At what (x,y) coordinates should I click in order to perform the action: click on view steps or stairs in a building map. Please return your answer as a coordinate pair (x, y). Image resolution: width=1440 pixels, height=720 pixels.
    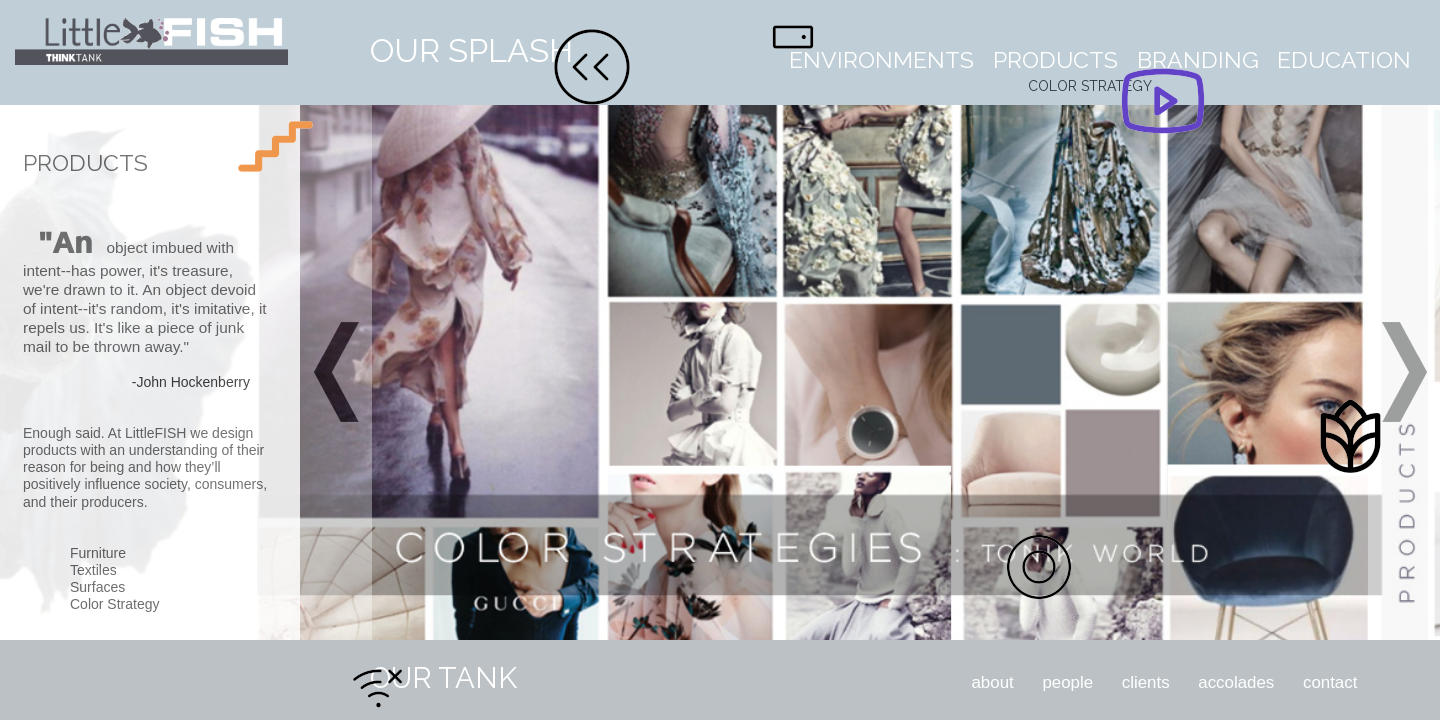
    Looking at the image, I should click on (275, 146).